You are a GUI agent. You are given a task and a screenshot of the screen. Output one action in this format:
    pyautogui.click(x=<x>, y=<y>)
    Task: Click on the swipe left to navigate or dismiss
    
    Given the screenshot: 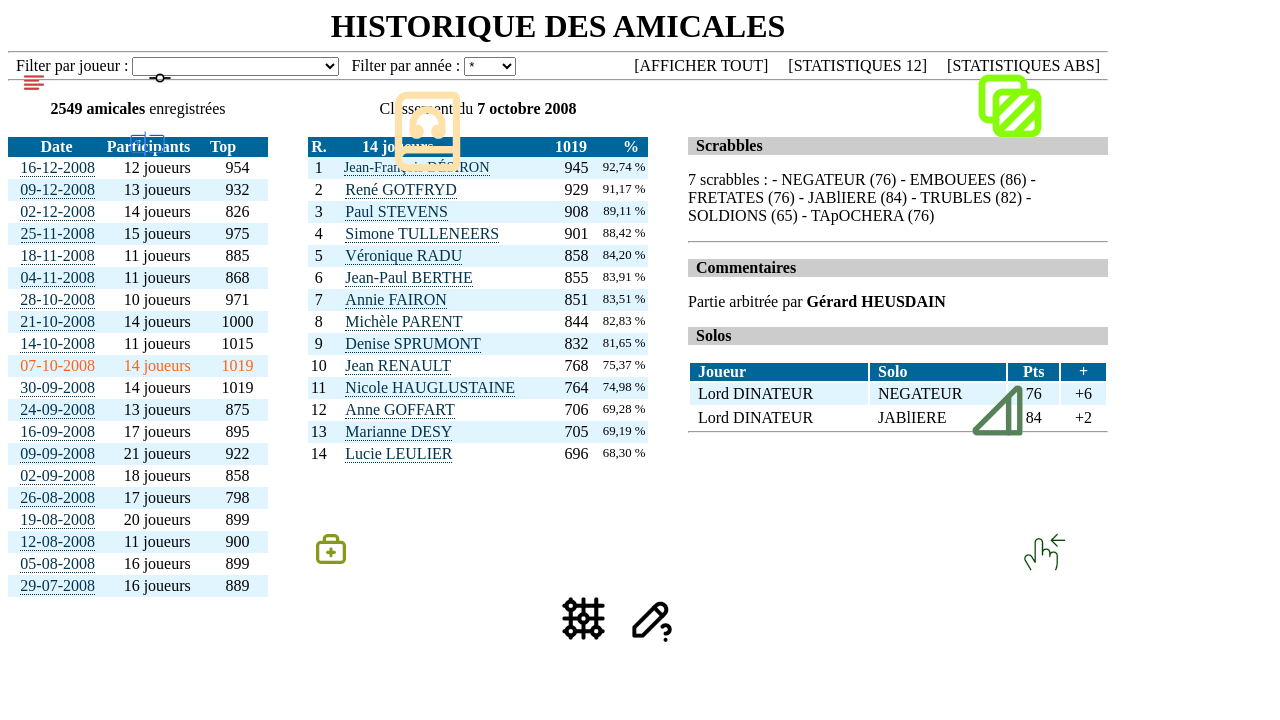 What is the action you would take?
    pyautogui.click(x=1042, y=553)
    